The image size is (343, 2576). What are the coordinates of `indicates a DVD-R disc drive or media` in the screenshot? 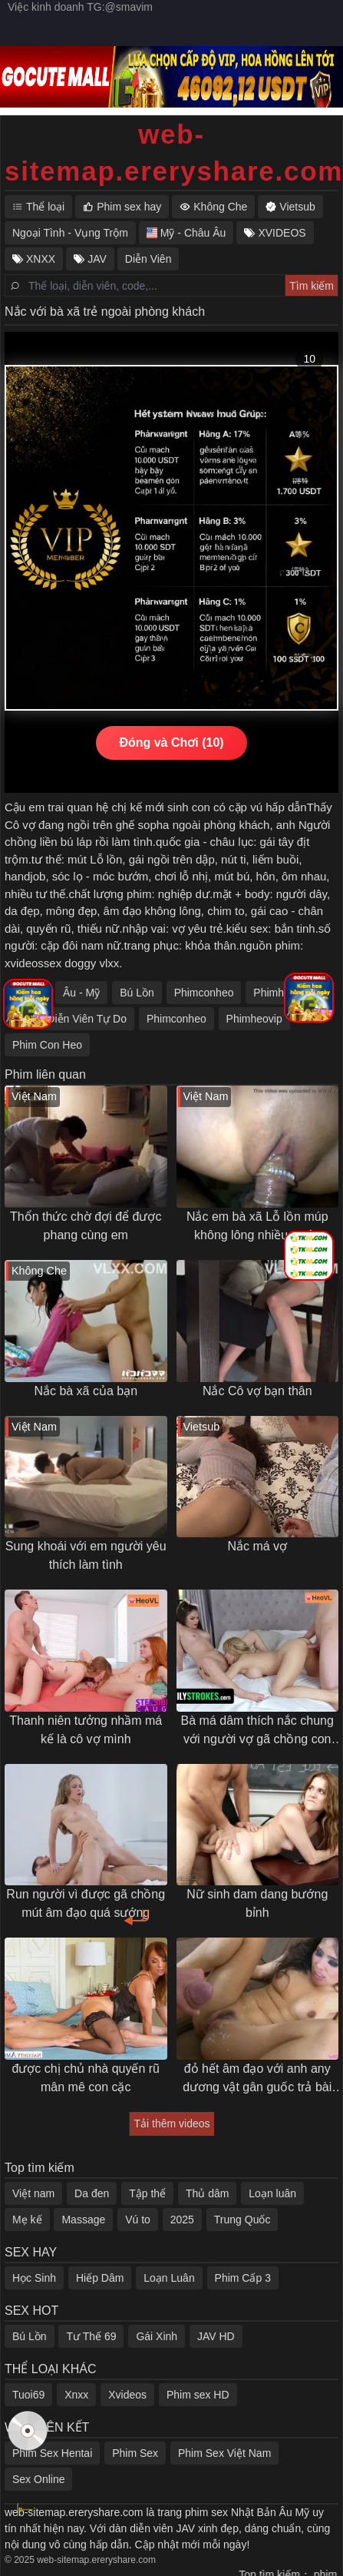 It's located at (28, 2431).